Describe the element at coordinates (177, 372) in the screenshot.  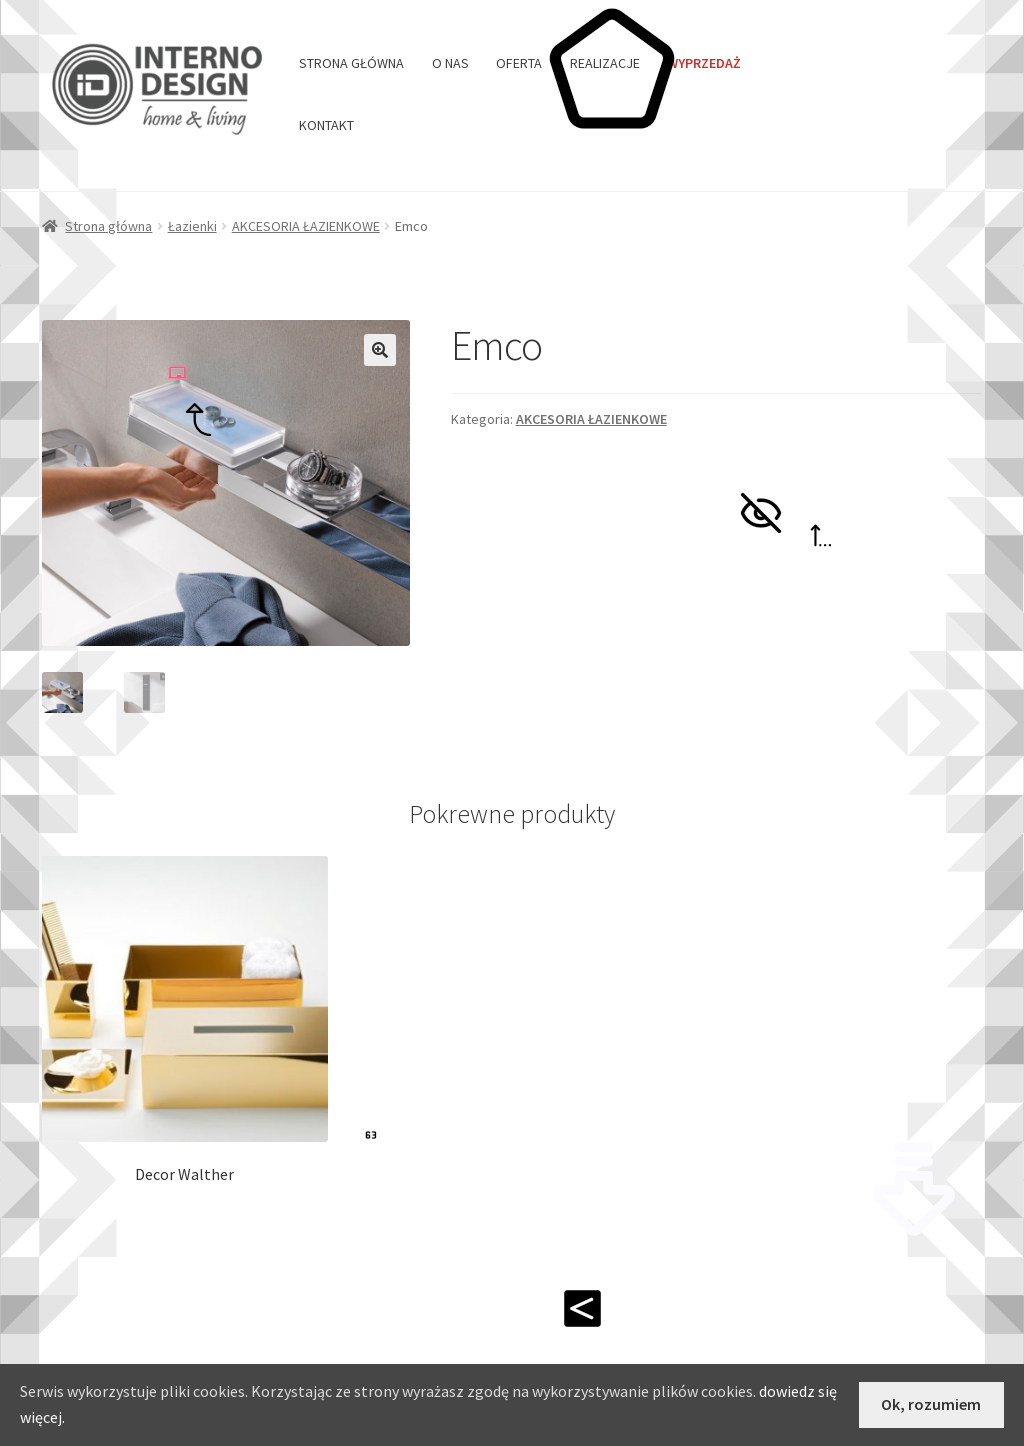
I see `access presentation or teaching mode` at that location.